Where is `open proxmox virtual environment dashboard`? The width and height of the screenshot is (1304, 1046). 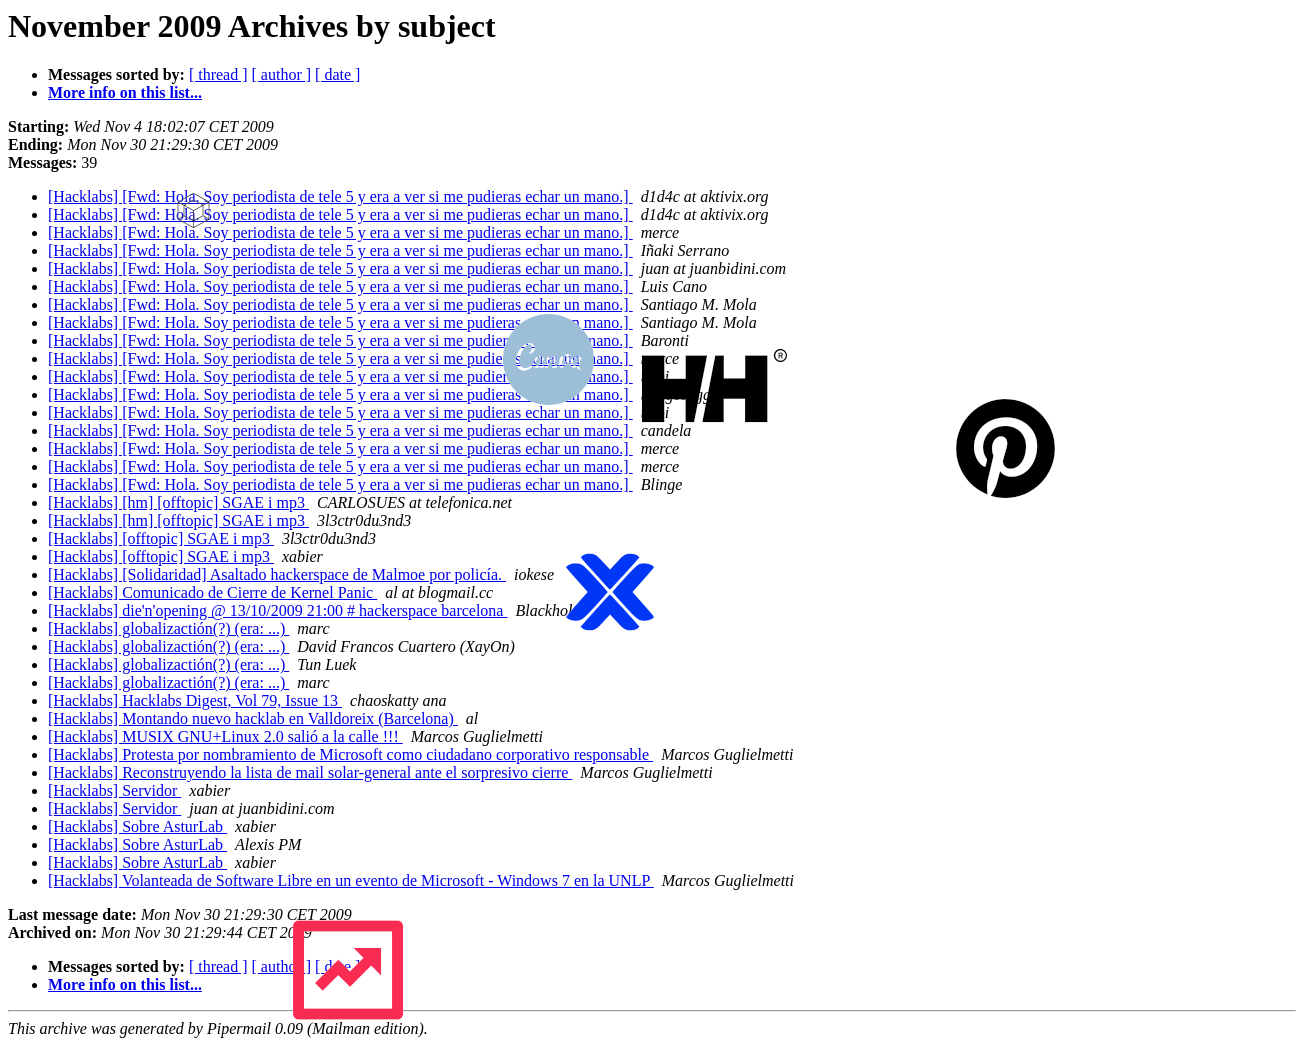 open proxmox virtual environment dashboard is located at coordinates (610, 592).